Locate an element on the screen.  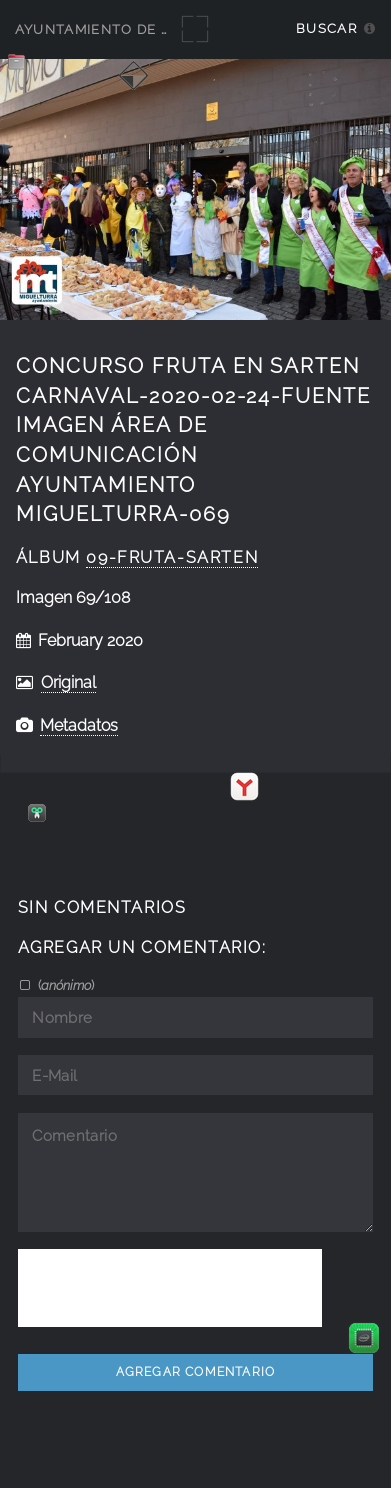
open yandex browser is located at coordinates (244, 786).